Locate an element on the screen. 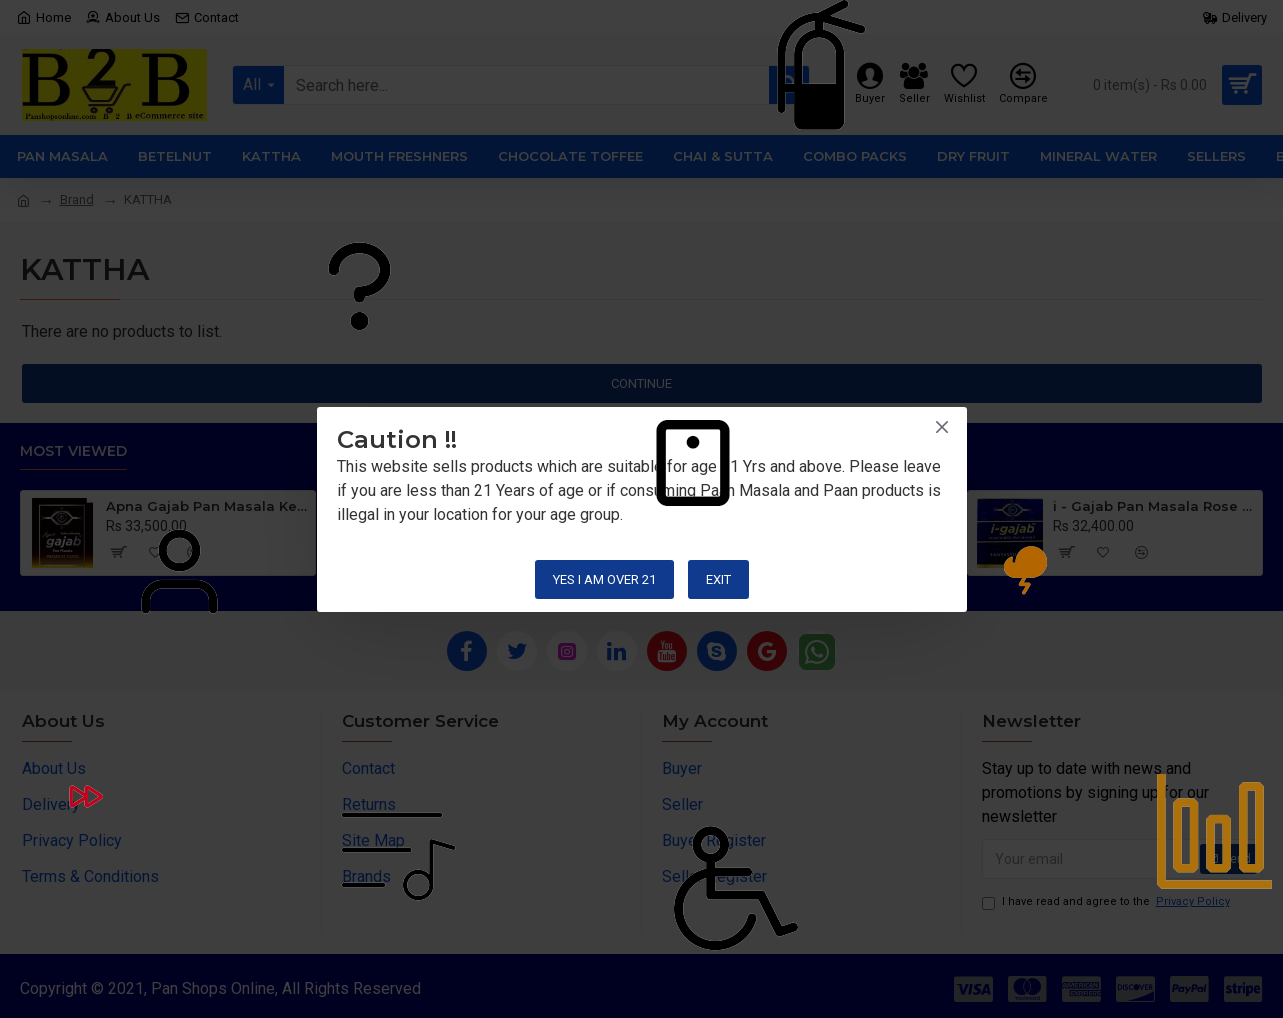  view analytics or statistics is located at coordinates (1214, 839).